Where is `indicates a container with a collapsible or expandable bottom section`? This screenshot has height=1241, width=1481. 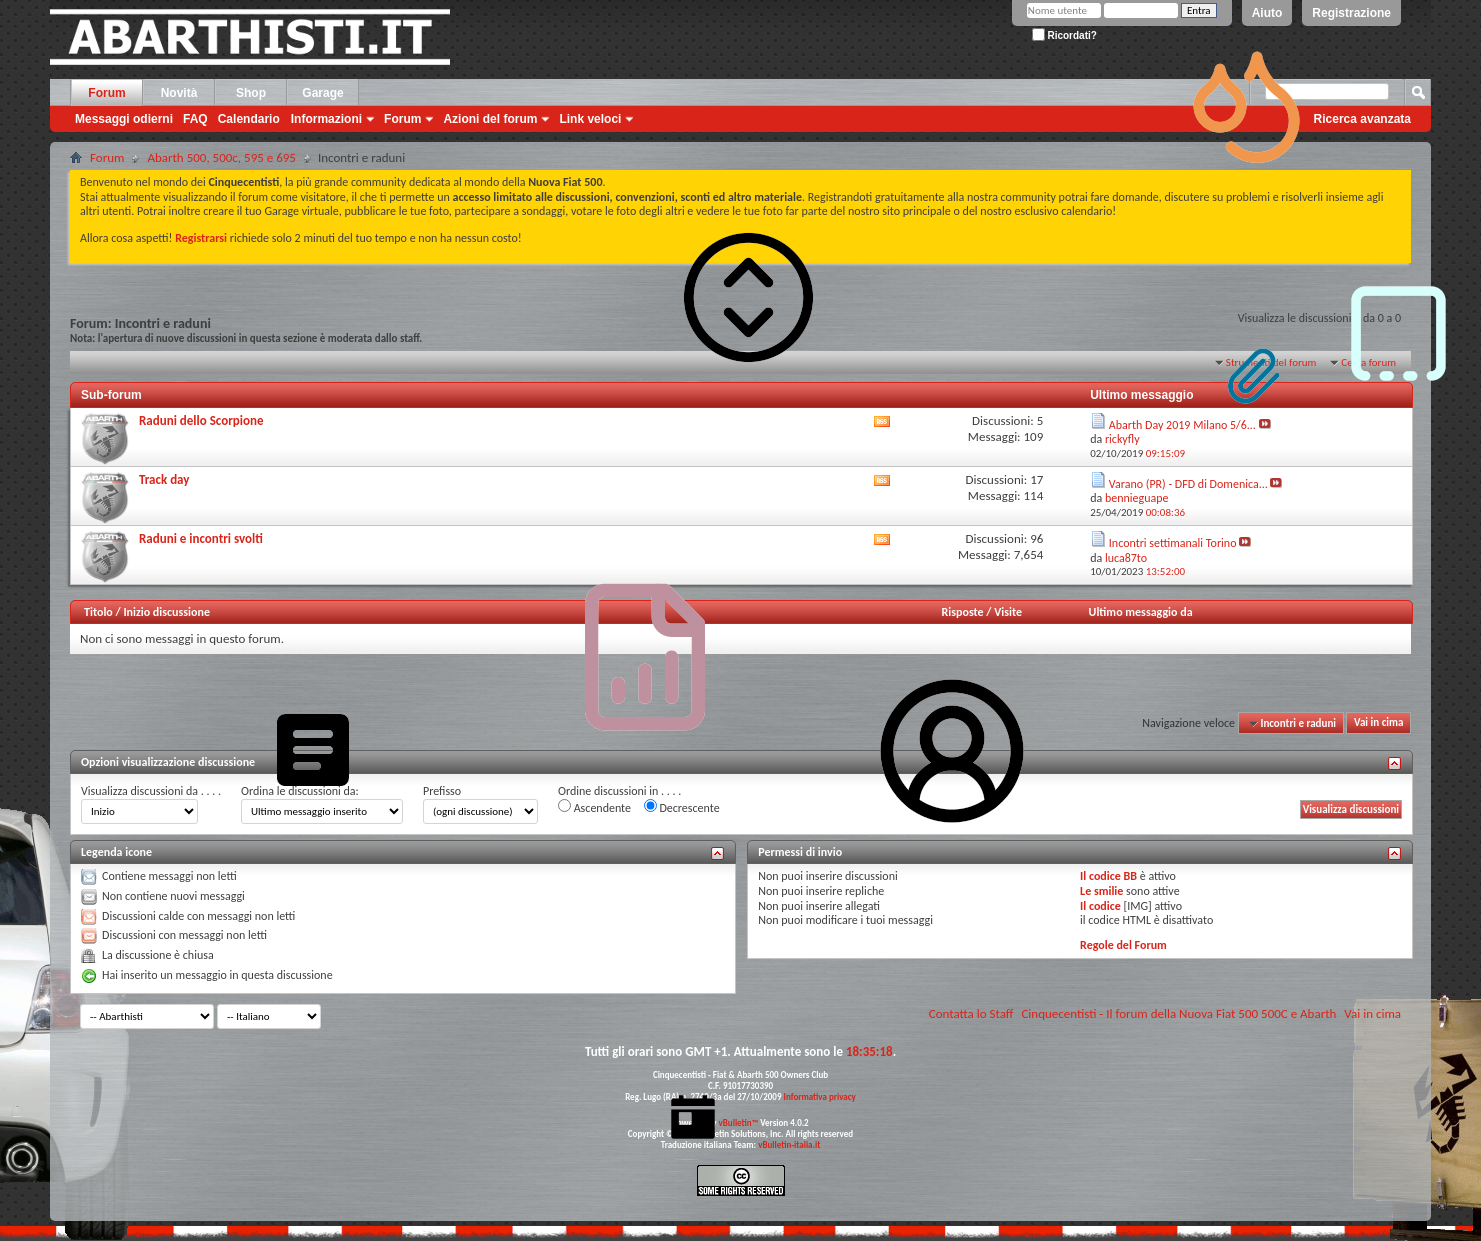 indicates a container with a collapsible or expandable bottom section is located at coordinates (1398, 333).